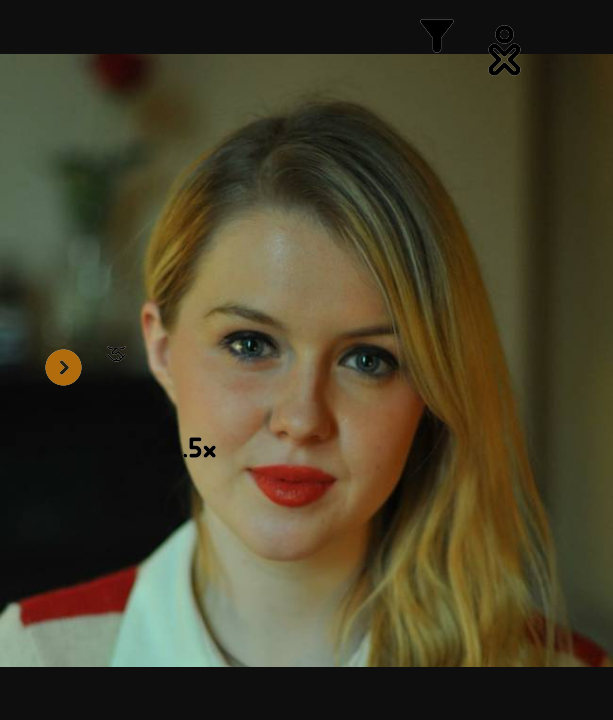 This screenshot has width=613, height=720. I want to click on filter or sort content, so click(437, 36).